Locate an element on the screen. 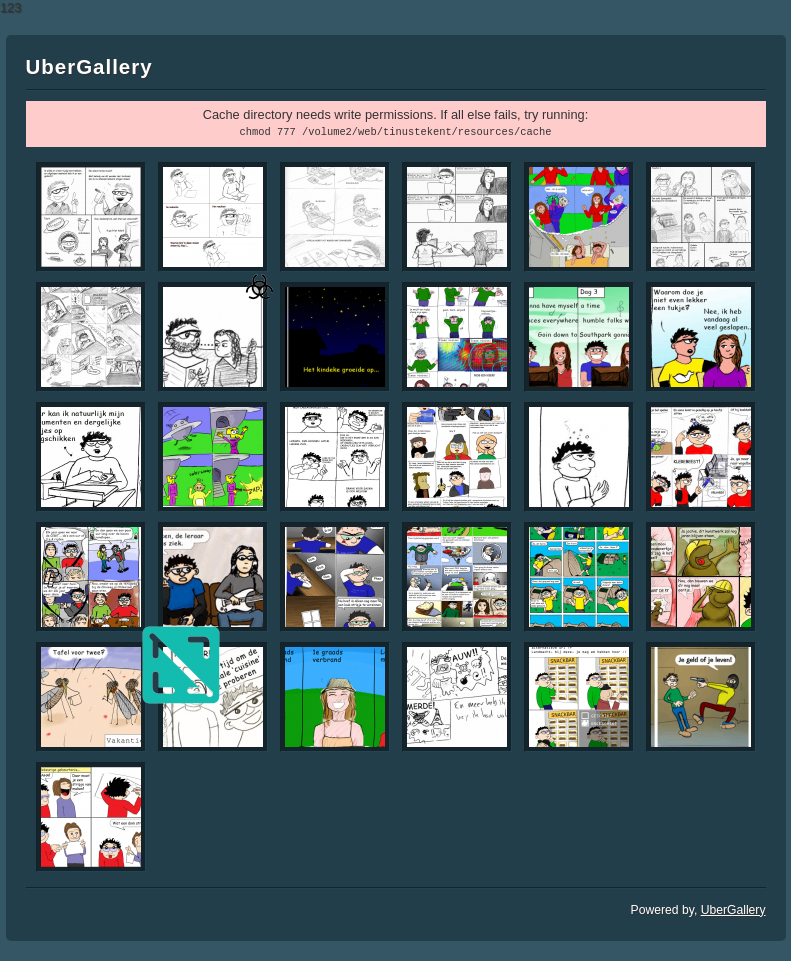  disable selection mode is located at coordinates (181, 665).